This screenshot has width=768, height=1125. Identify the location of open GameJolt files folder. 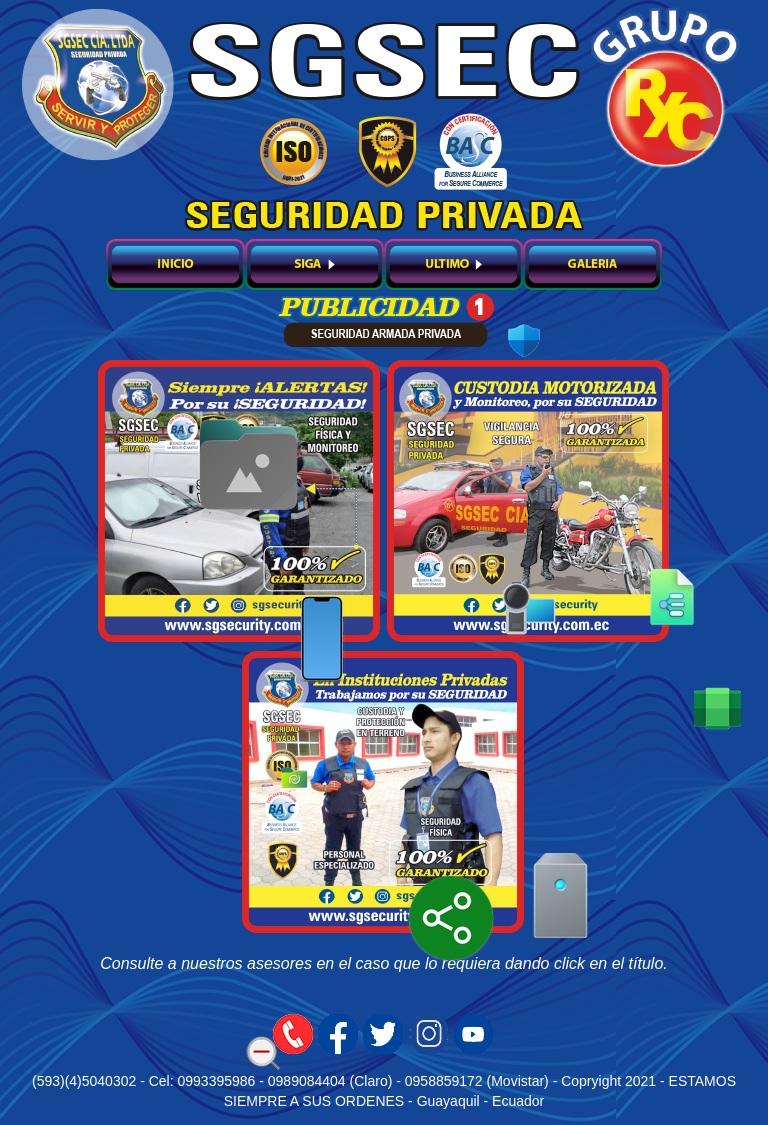
(294, 778).